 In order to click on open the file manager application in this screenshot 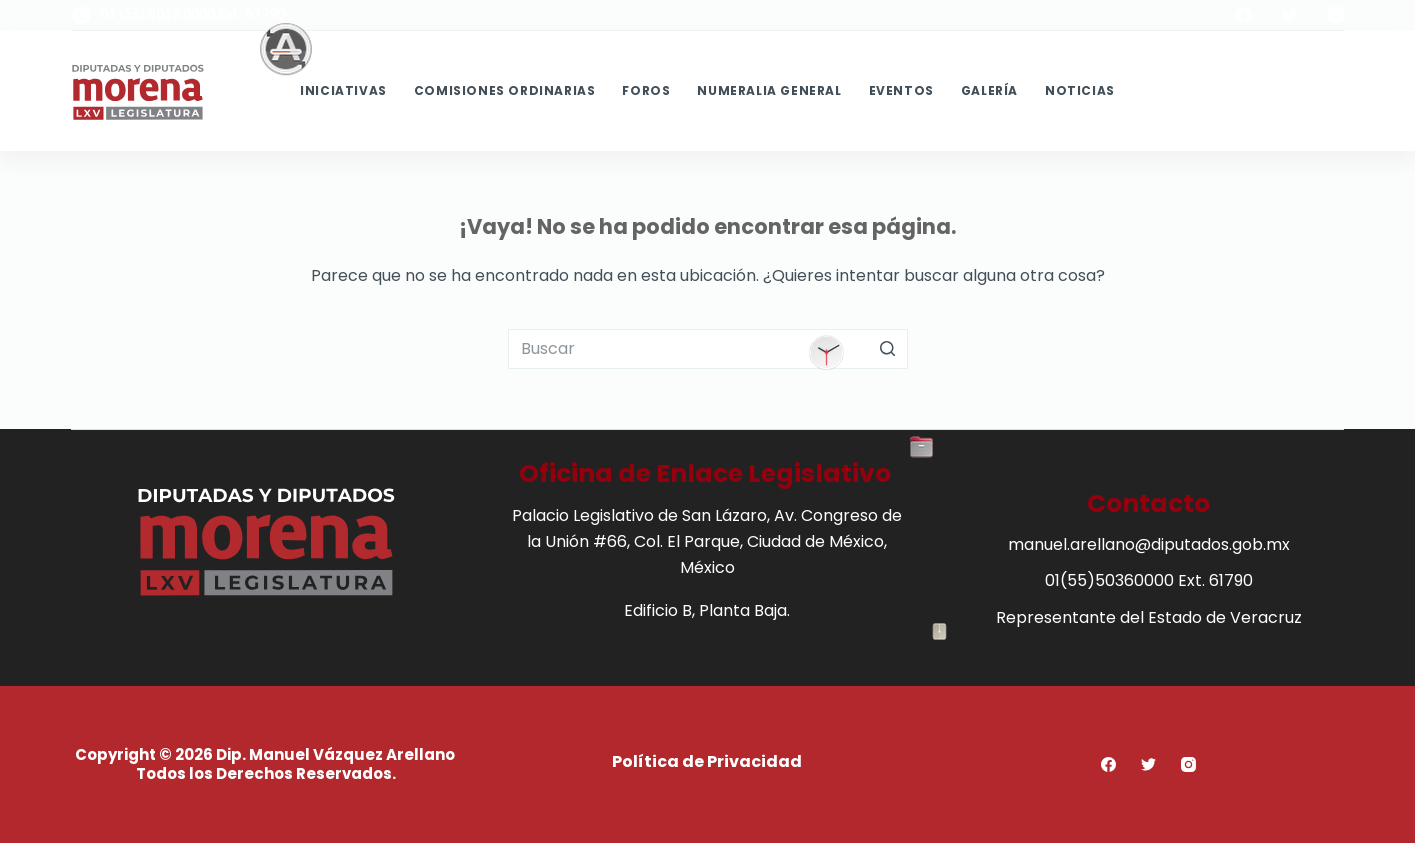, I will do `click(921, 446)`.